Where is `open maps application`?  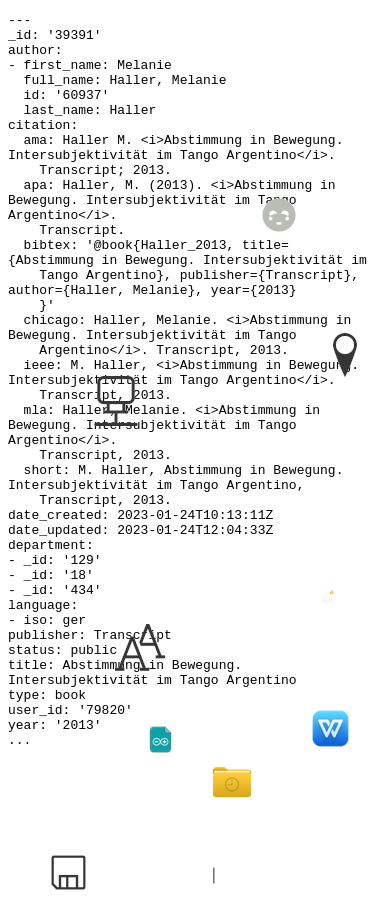 open maps application is located at coordinates (345, 354).